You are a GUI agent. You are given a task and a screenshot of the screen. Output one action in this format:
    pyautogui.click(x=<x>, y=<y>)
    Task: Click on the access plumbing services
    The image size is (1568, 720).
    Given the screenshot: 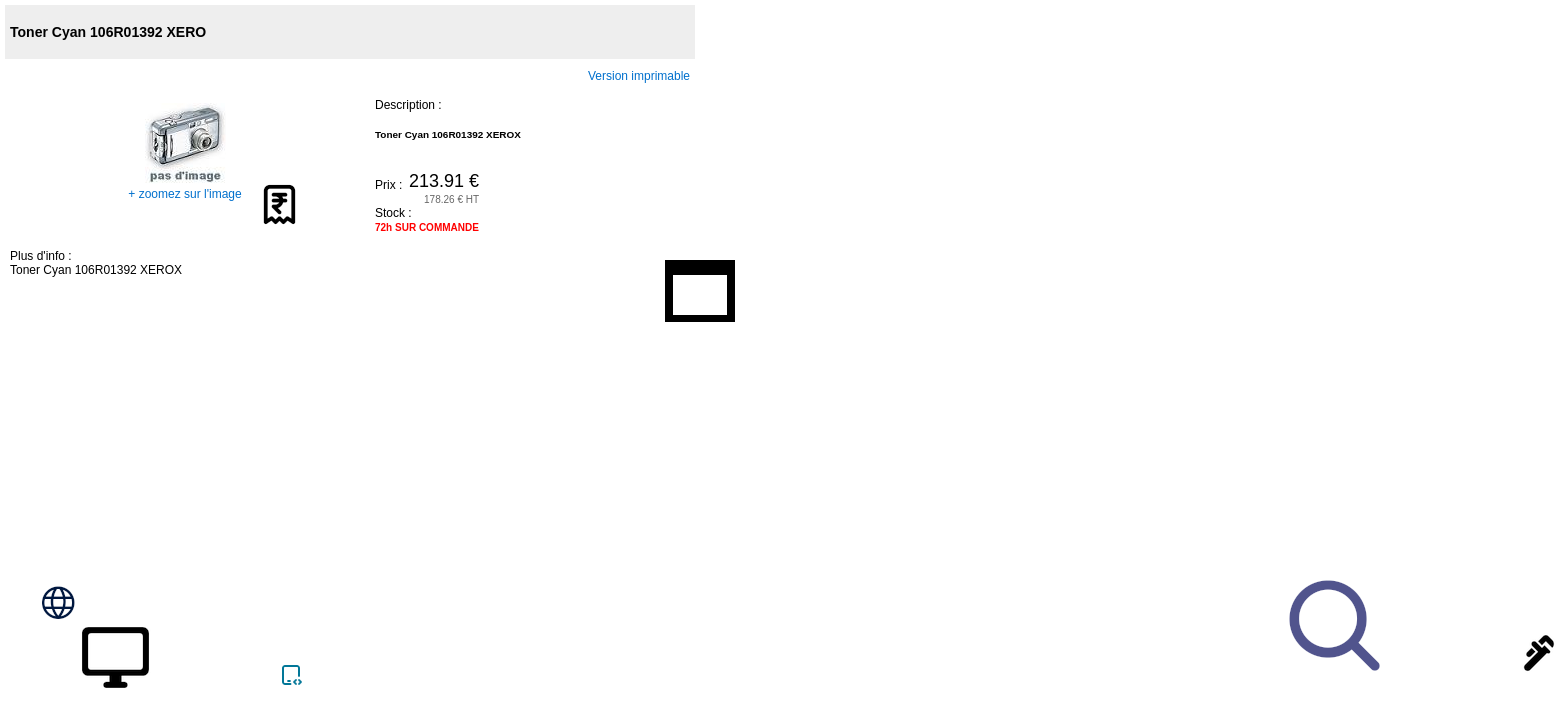 What is the action you would take?
    pyautogui.click(x=1539, y=653)
    